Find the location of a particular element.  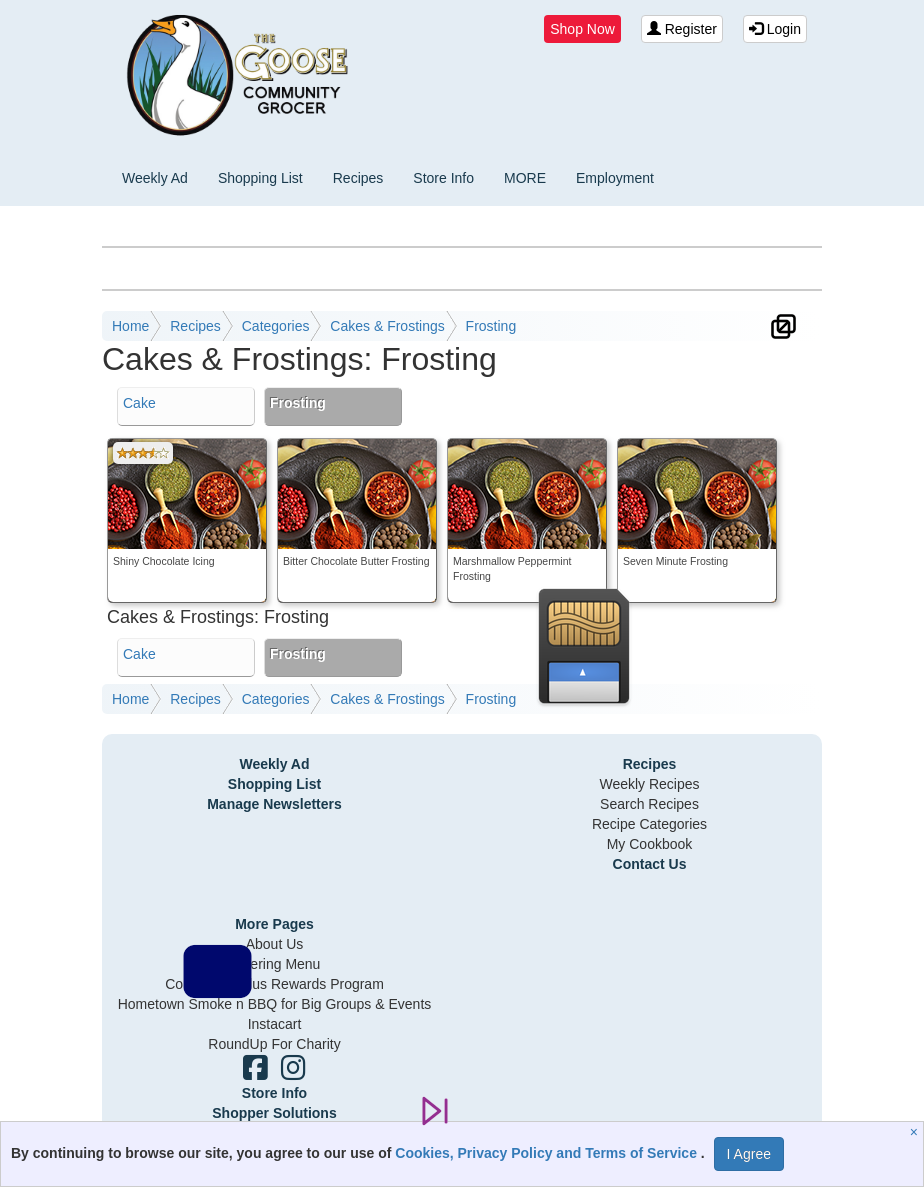

skip to the next track is located at coordinates (435, 1111).